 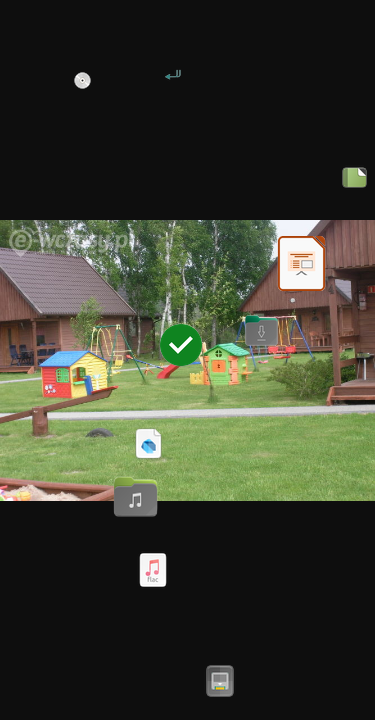 I want to click on open a libreoffice impress presentation file, so click(x=301, y=263).